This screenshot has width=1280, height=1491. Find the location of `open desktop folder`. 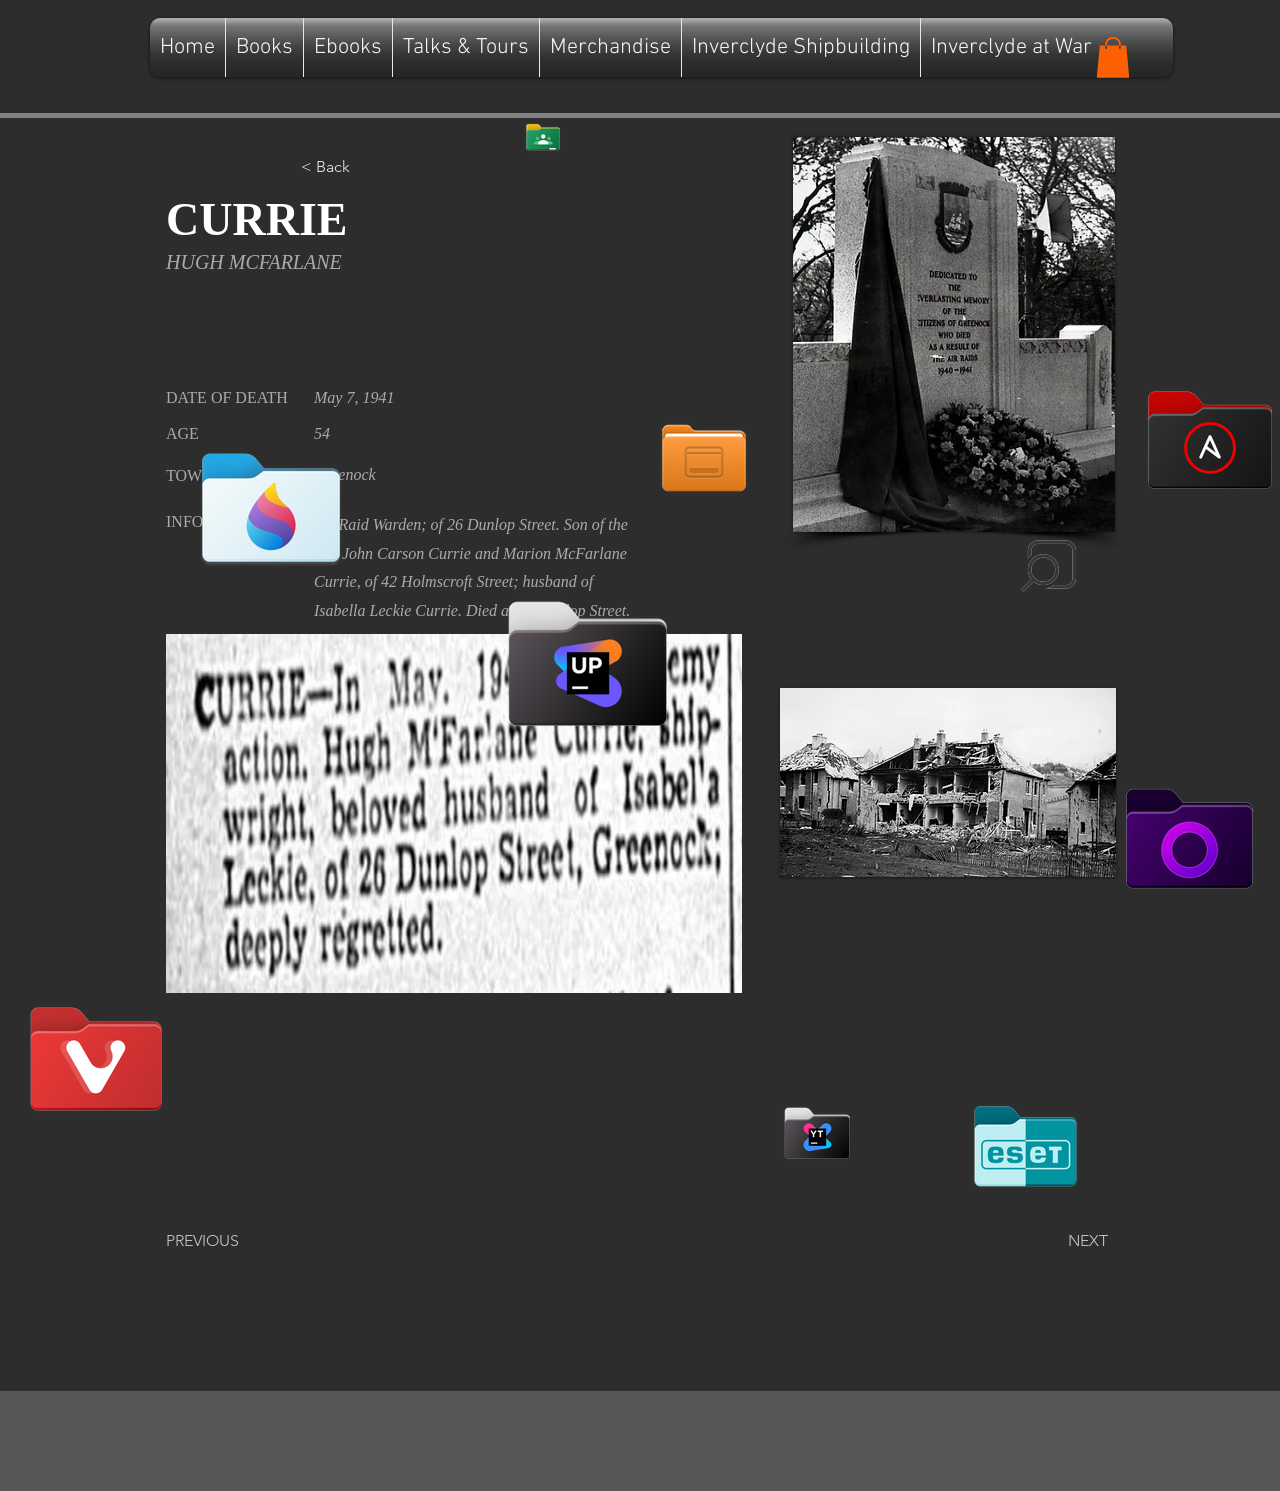

open desktop folder is located at coordinates (704, 458).